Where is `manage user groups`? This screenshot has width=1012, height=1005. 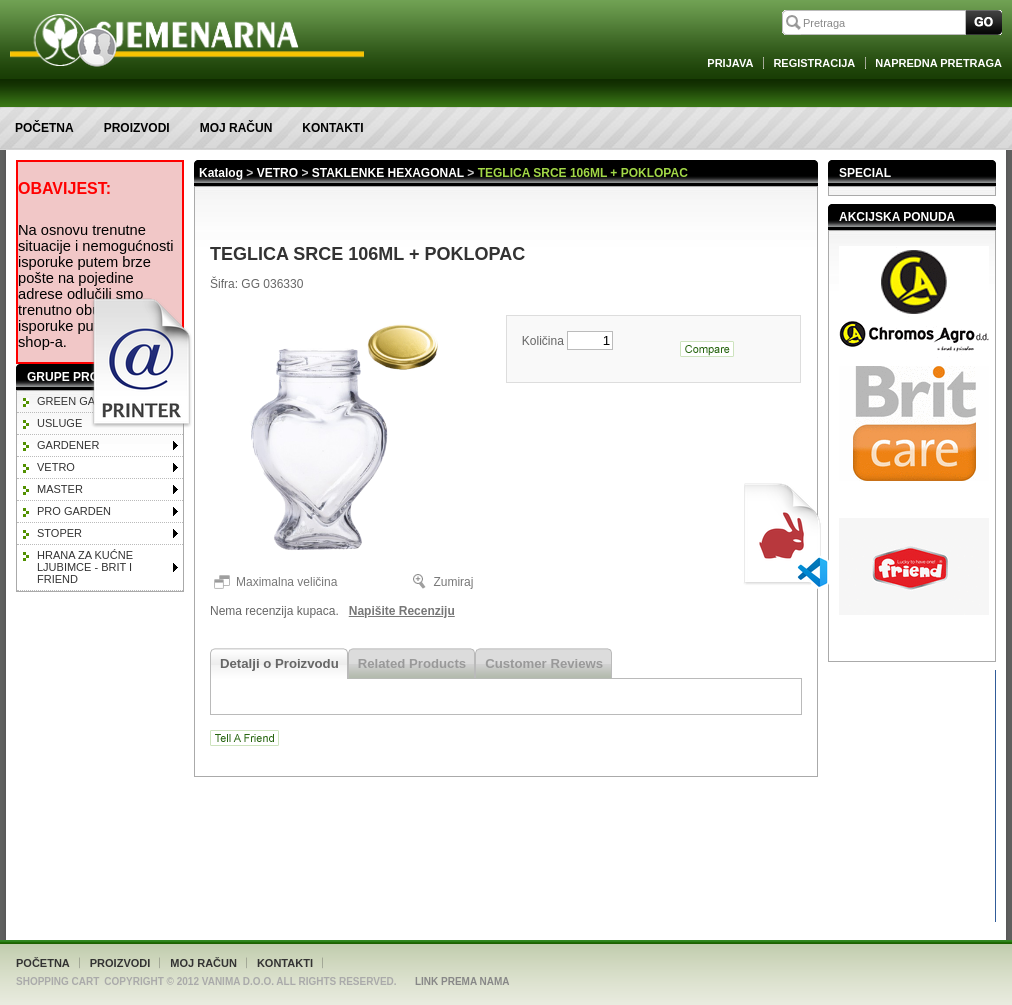
manage user groups is located at coordinates (97, 47).